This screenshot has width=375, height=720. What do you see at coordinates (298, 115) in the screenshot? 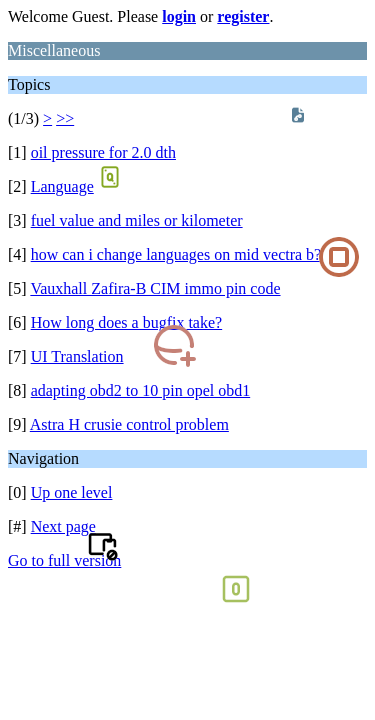
I see `open a vector graphics file` at bounding box center [298, 115].